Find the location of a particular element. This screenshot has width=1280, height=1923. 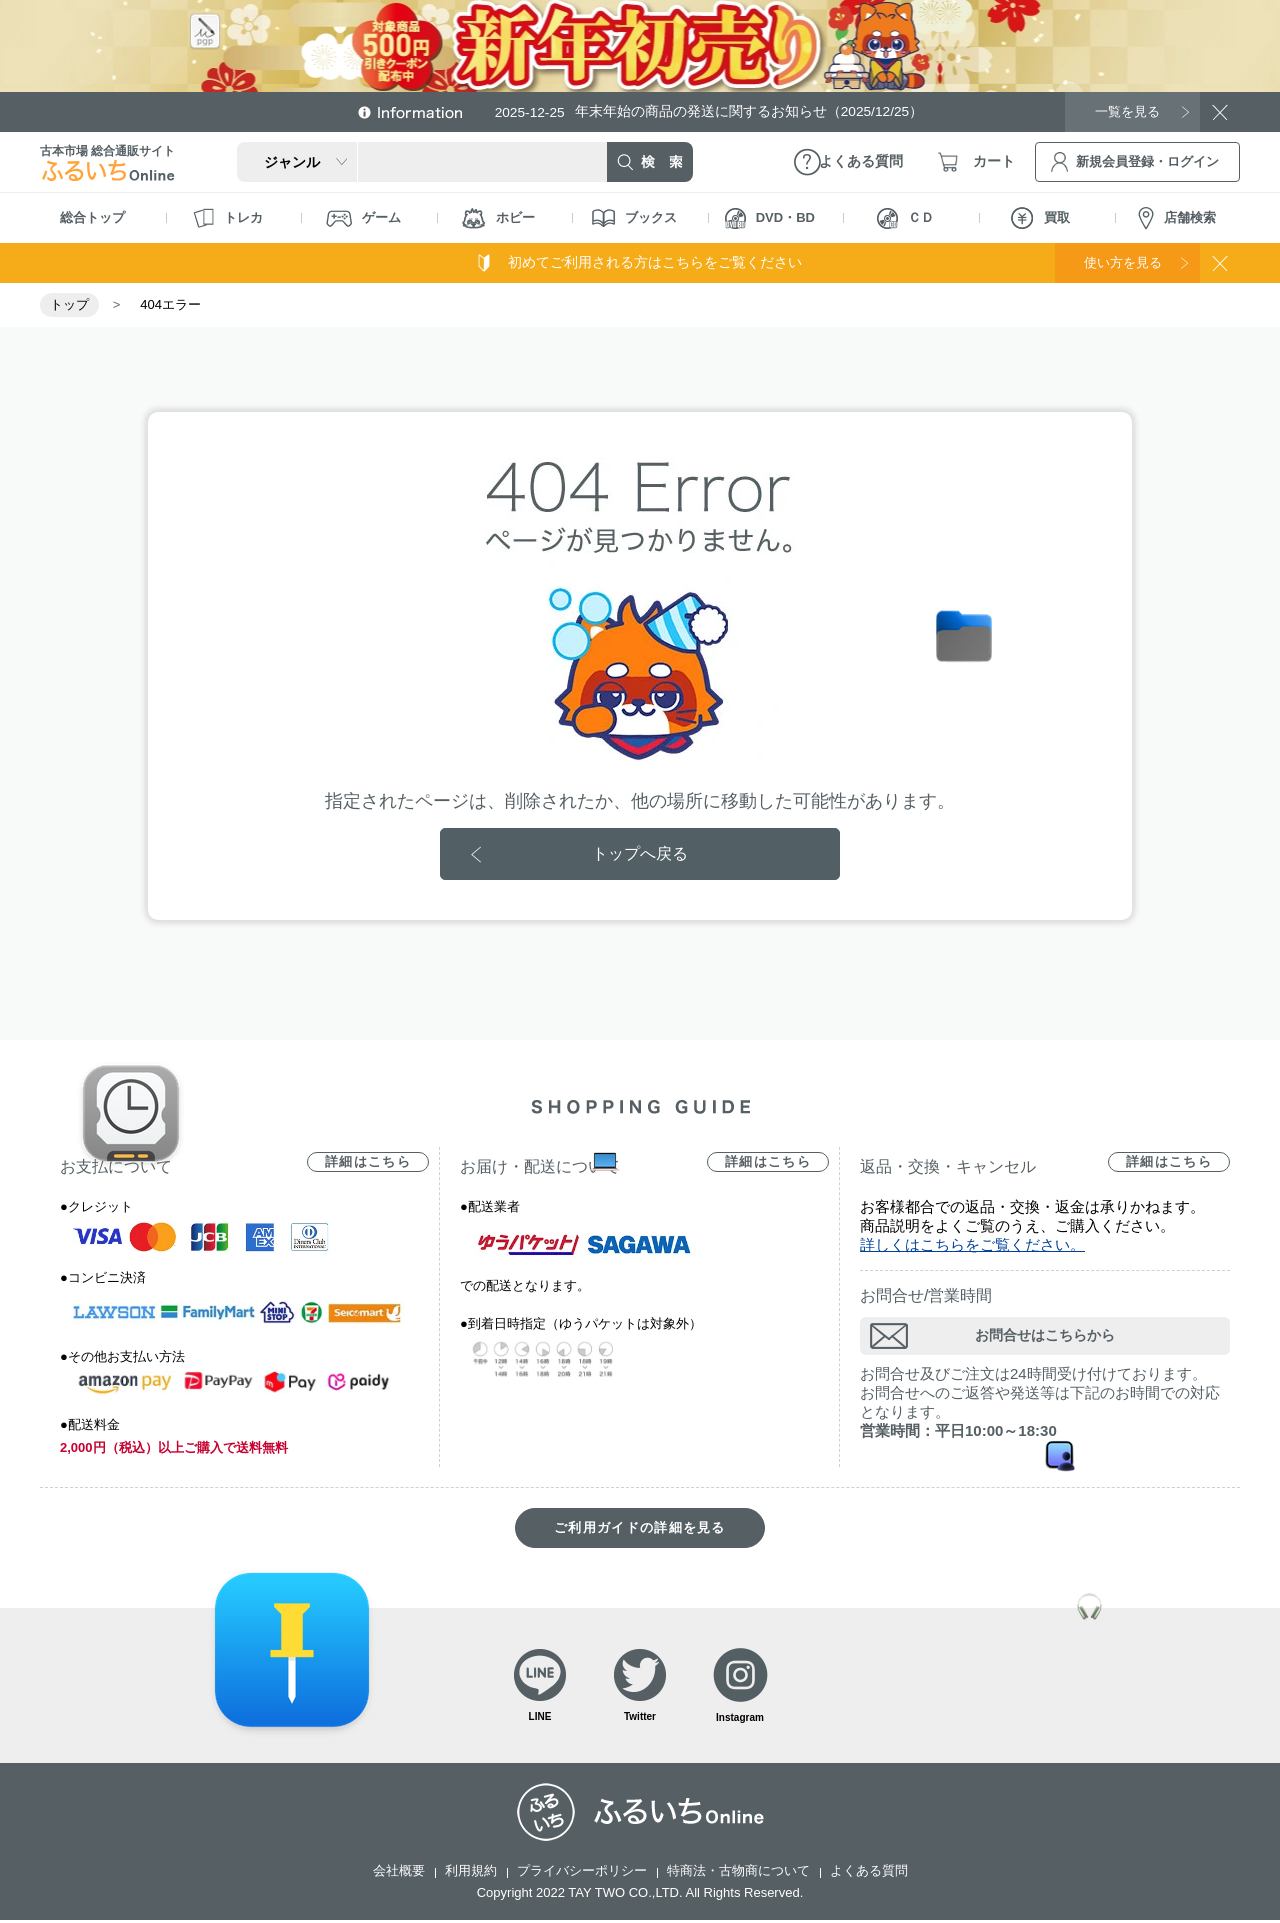

bluetooth headphones connected successfully is located at coordinates (1089, 1606).